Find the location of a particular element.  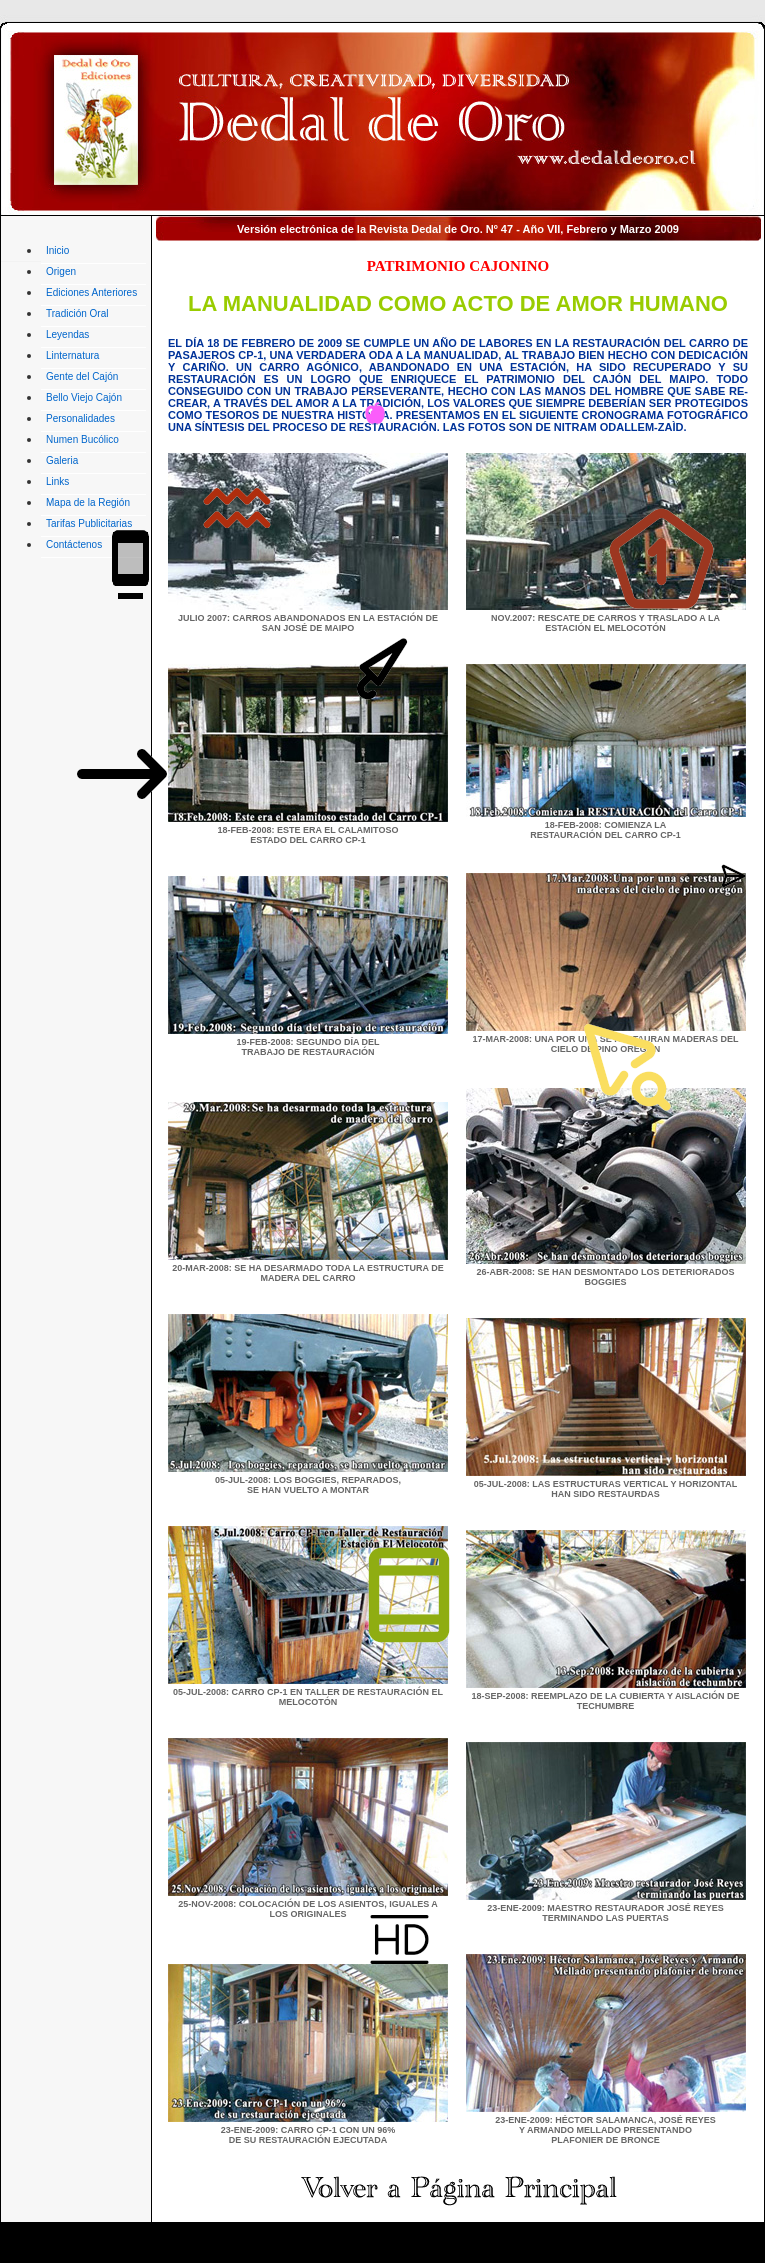

indicates clear or dry weather conditions is located at coordinates (382, 667).